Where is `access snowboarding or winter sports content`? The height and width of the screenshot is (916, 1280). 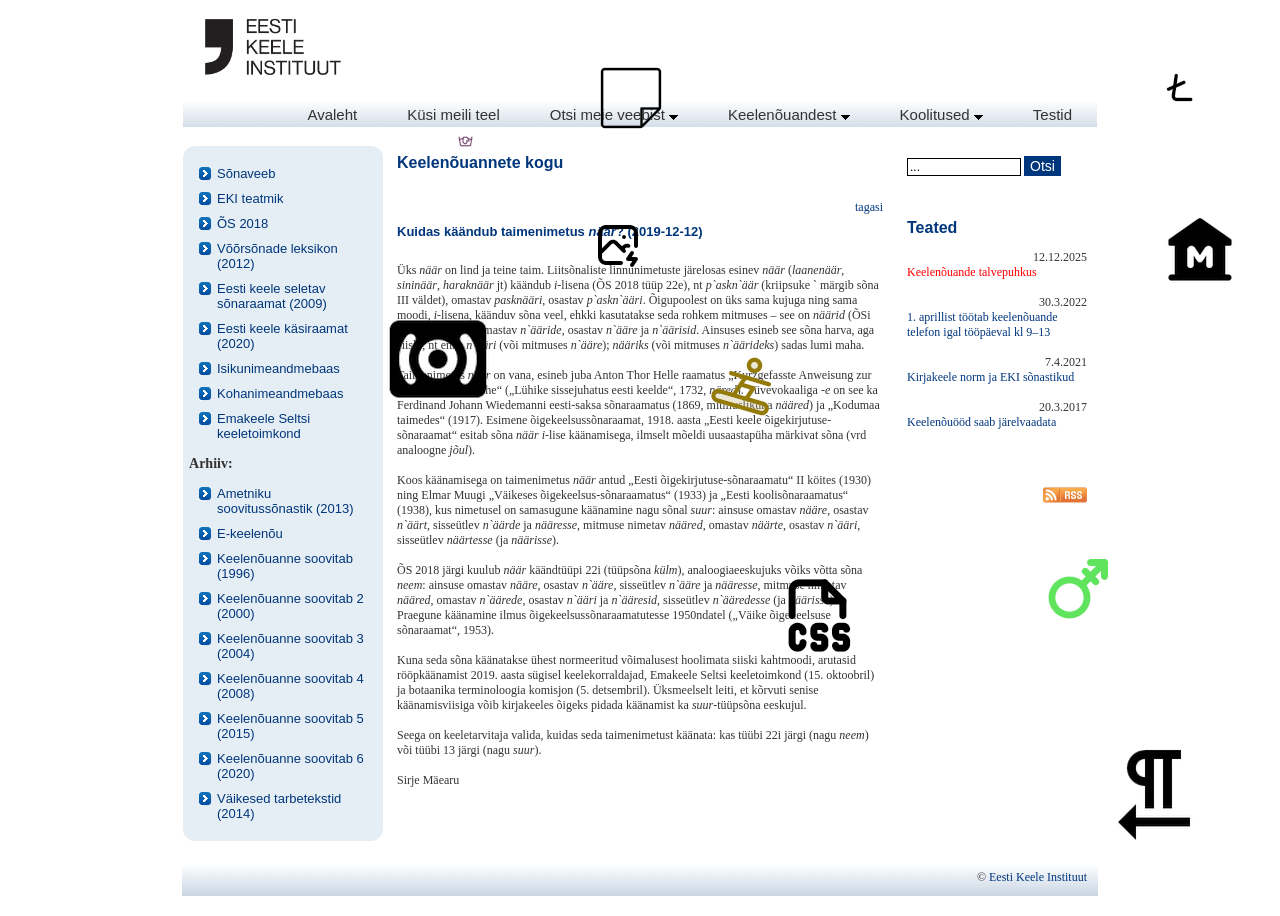 access snowboarding or winter sports content is located at coordinates (744, 386).